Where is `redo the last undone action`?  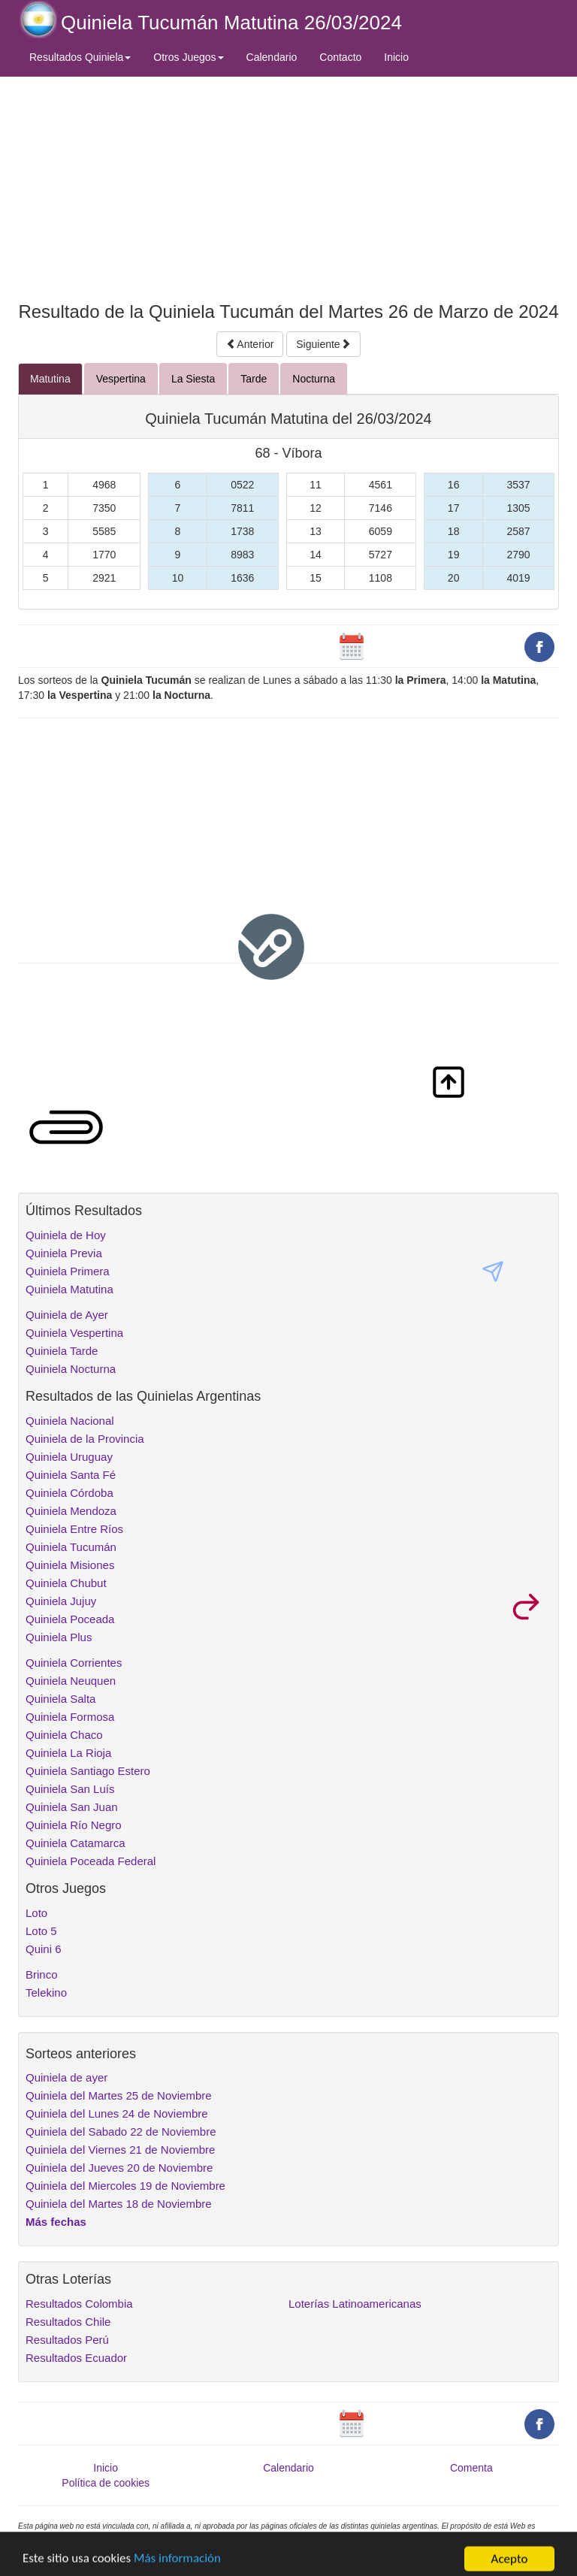 redo the last undone action is located at coordinates (526, 1607).